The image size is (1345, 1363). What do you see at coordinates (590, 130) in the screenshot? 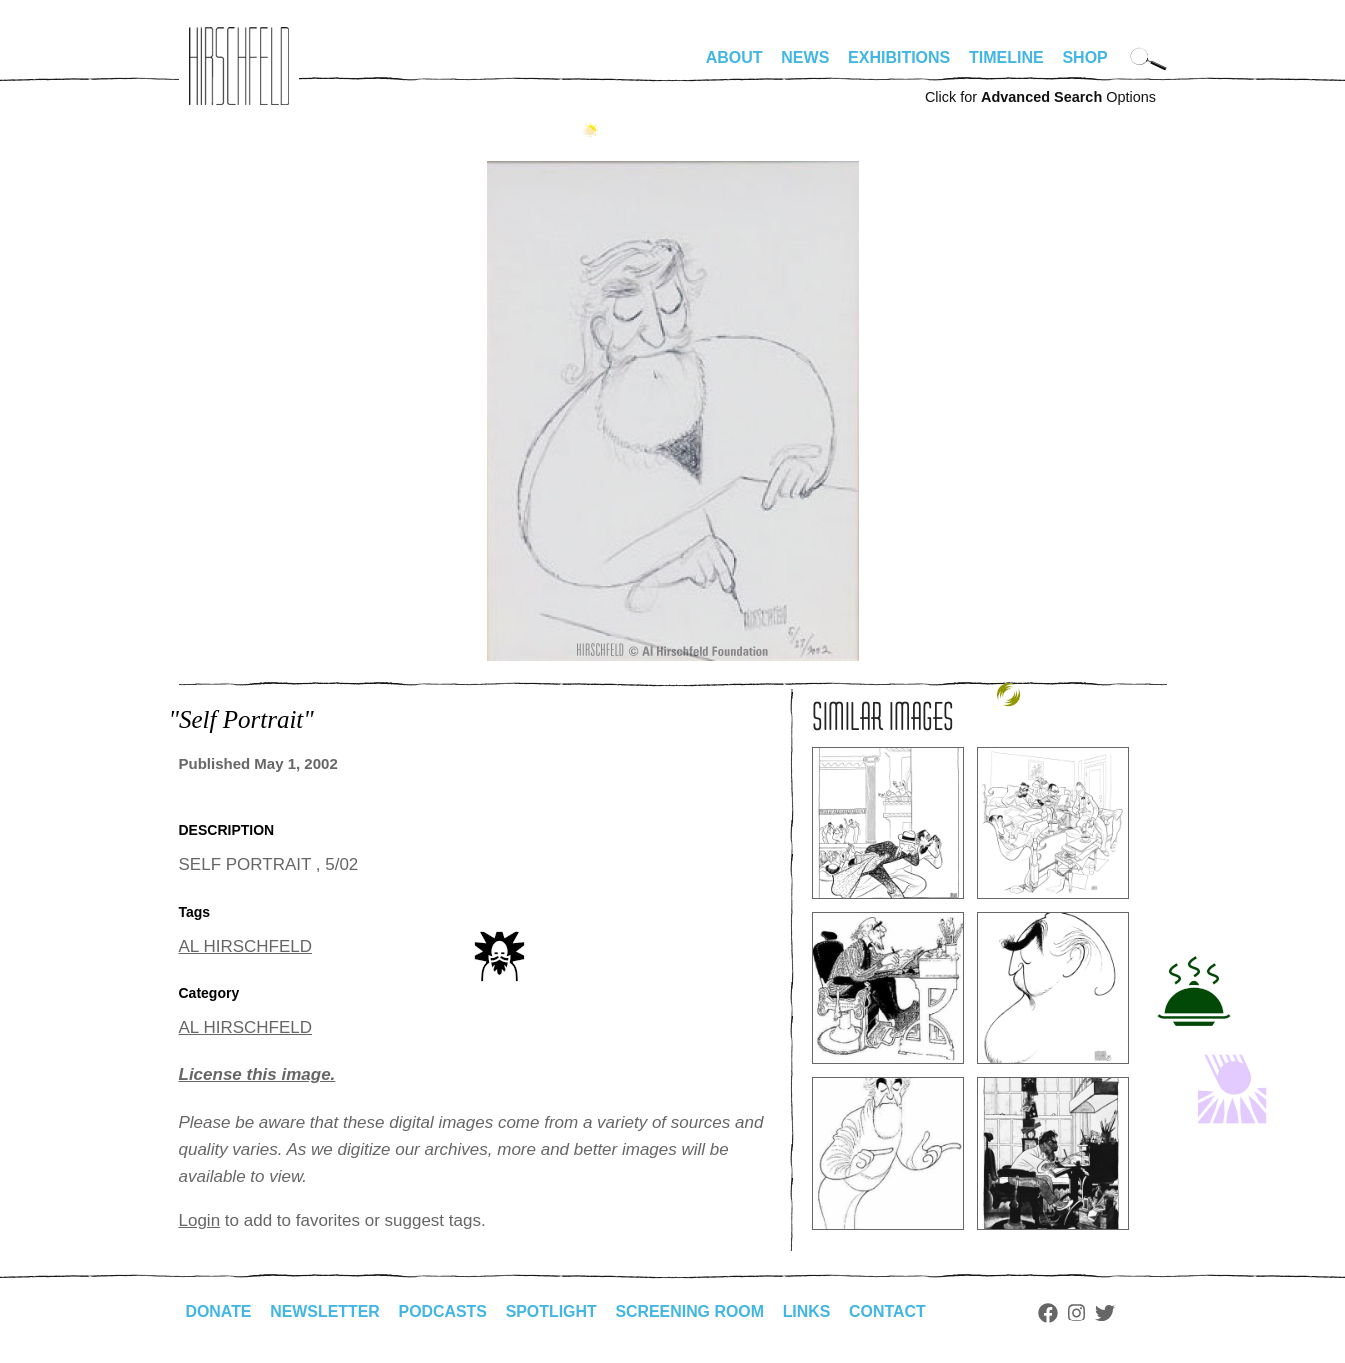
I see `indicates partly cloudy weather conditions` at bounding box center [590, 130].